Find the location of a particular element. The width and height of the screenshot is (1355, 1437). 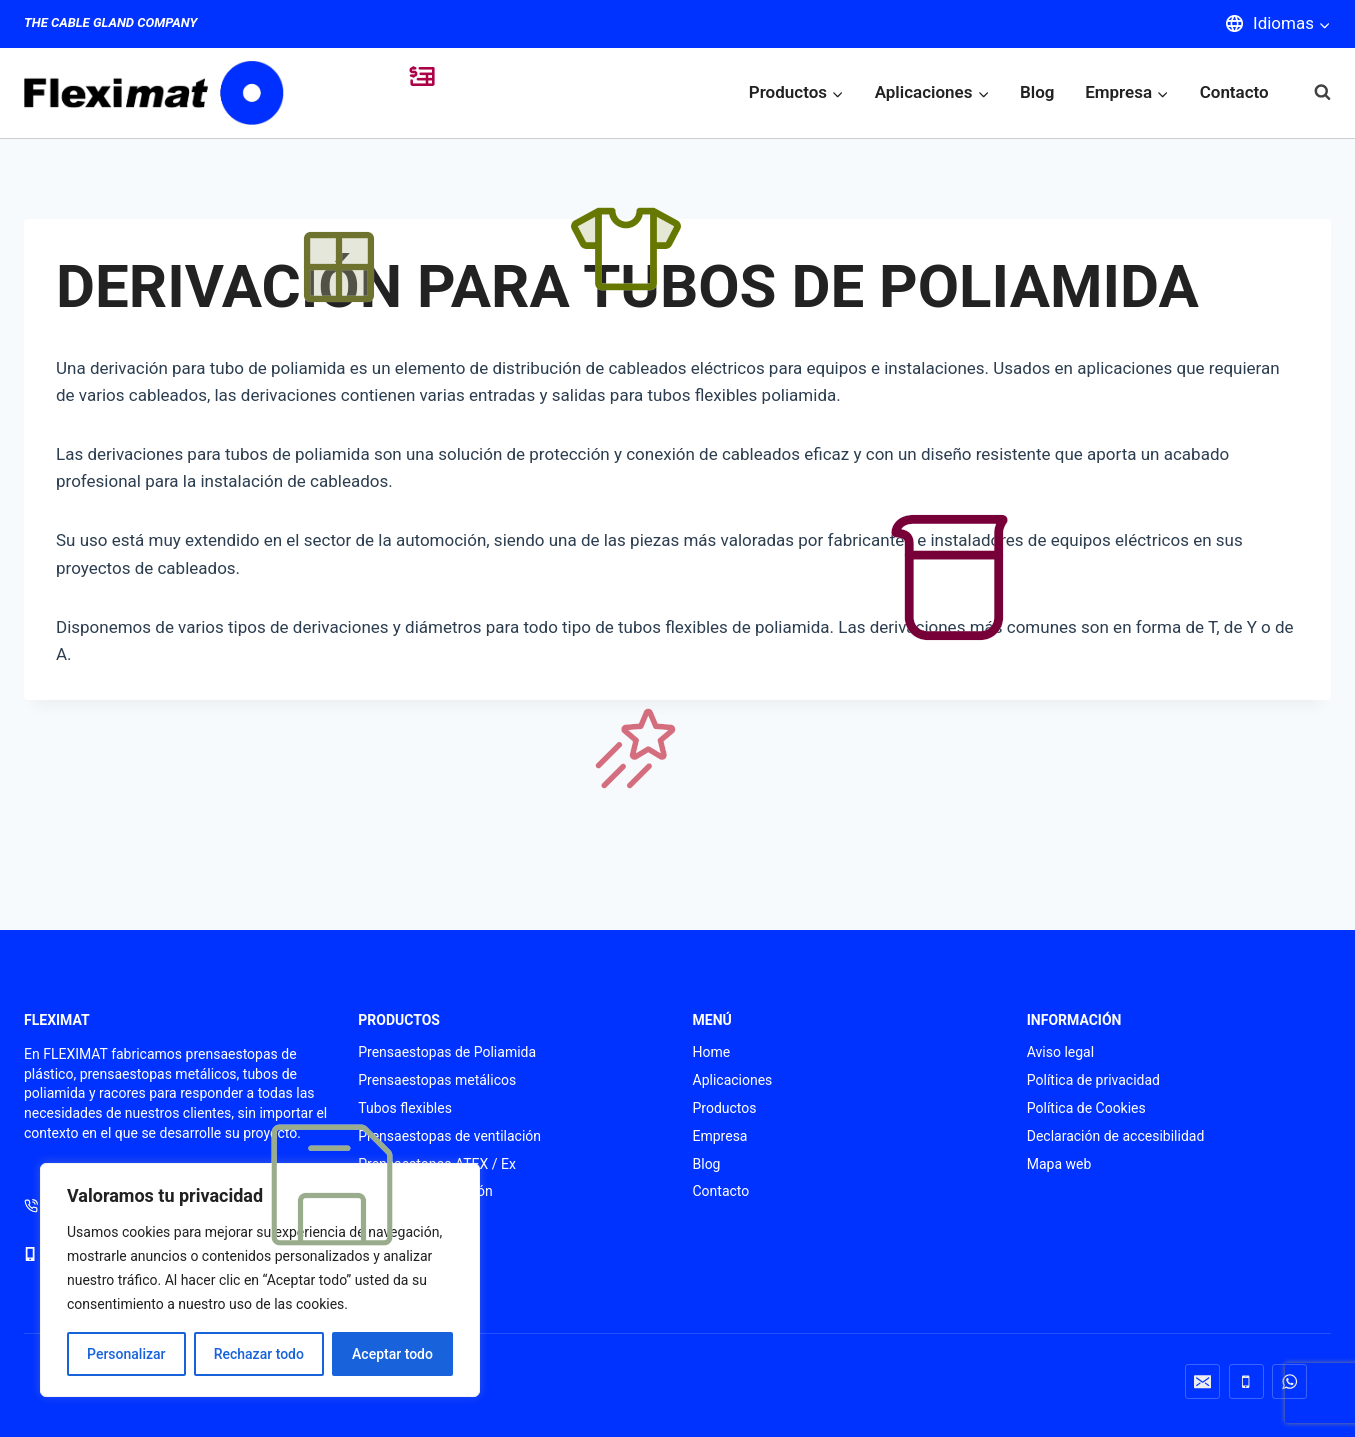

access experimental or beta features is located at coordinates (949, 577).